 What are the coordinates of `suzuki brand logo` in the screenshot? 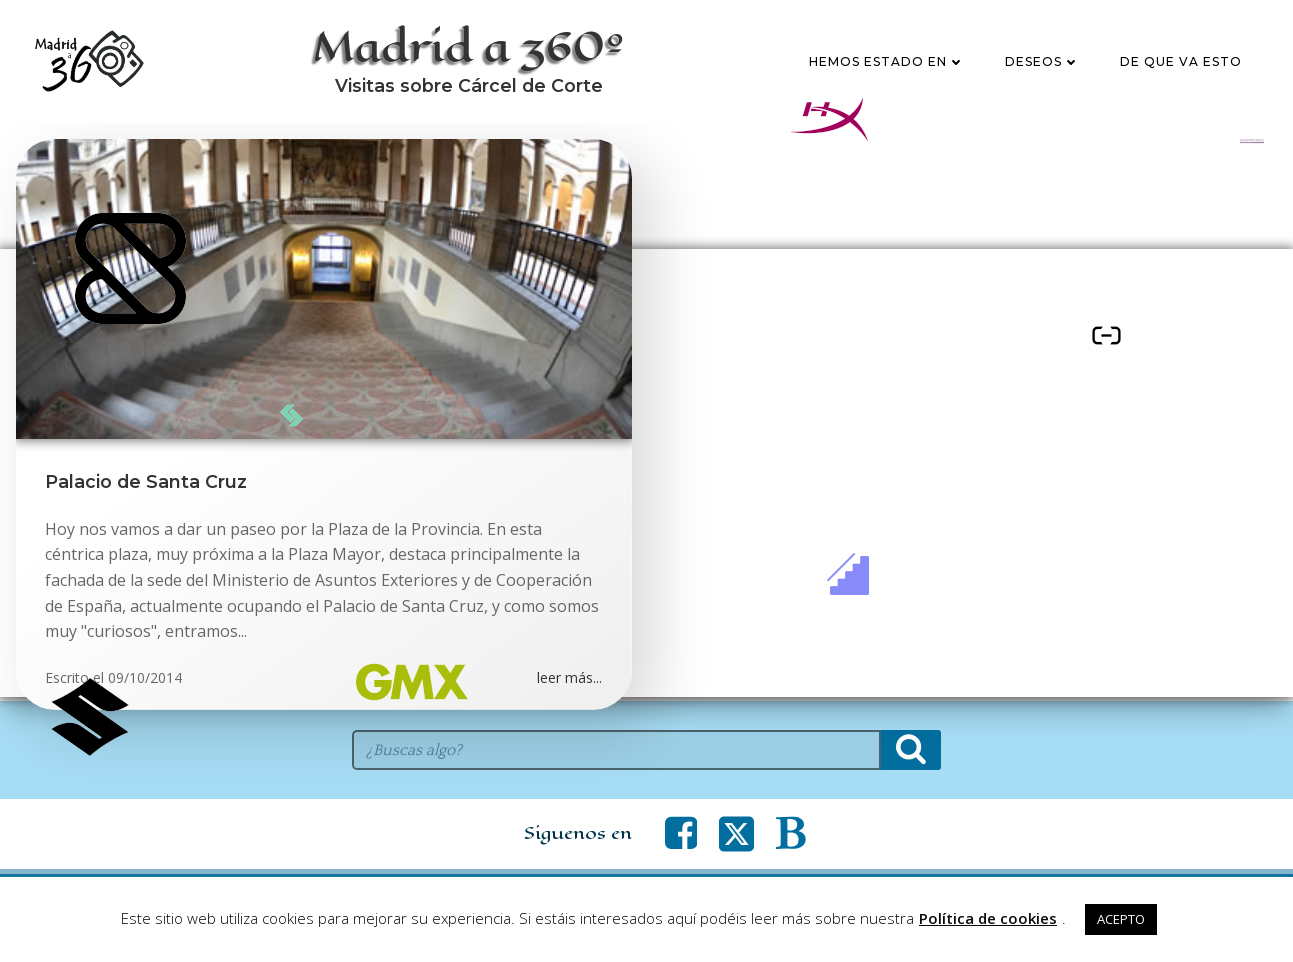 It's located at (90, 717).